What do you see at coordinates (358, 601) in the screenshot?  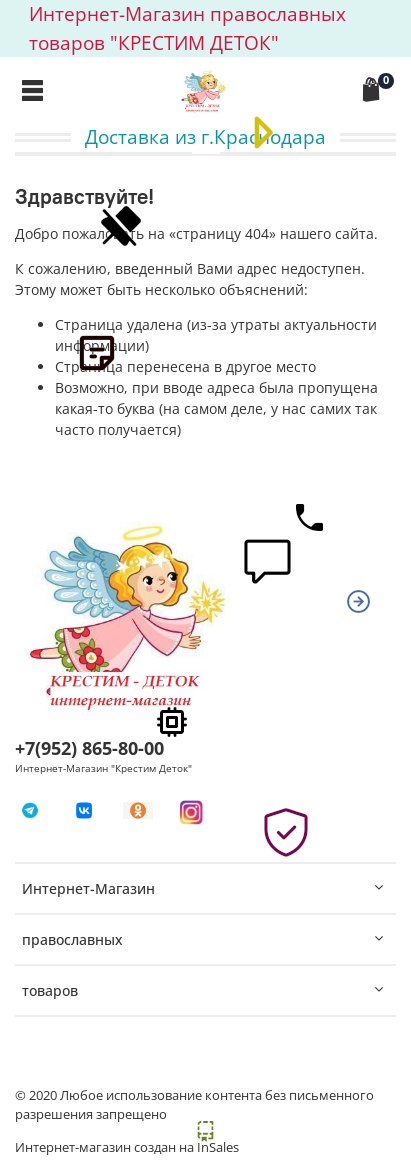 I see `proceed to the next step` at bounding box center [358, 601].